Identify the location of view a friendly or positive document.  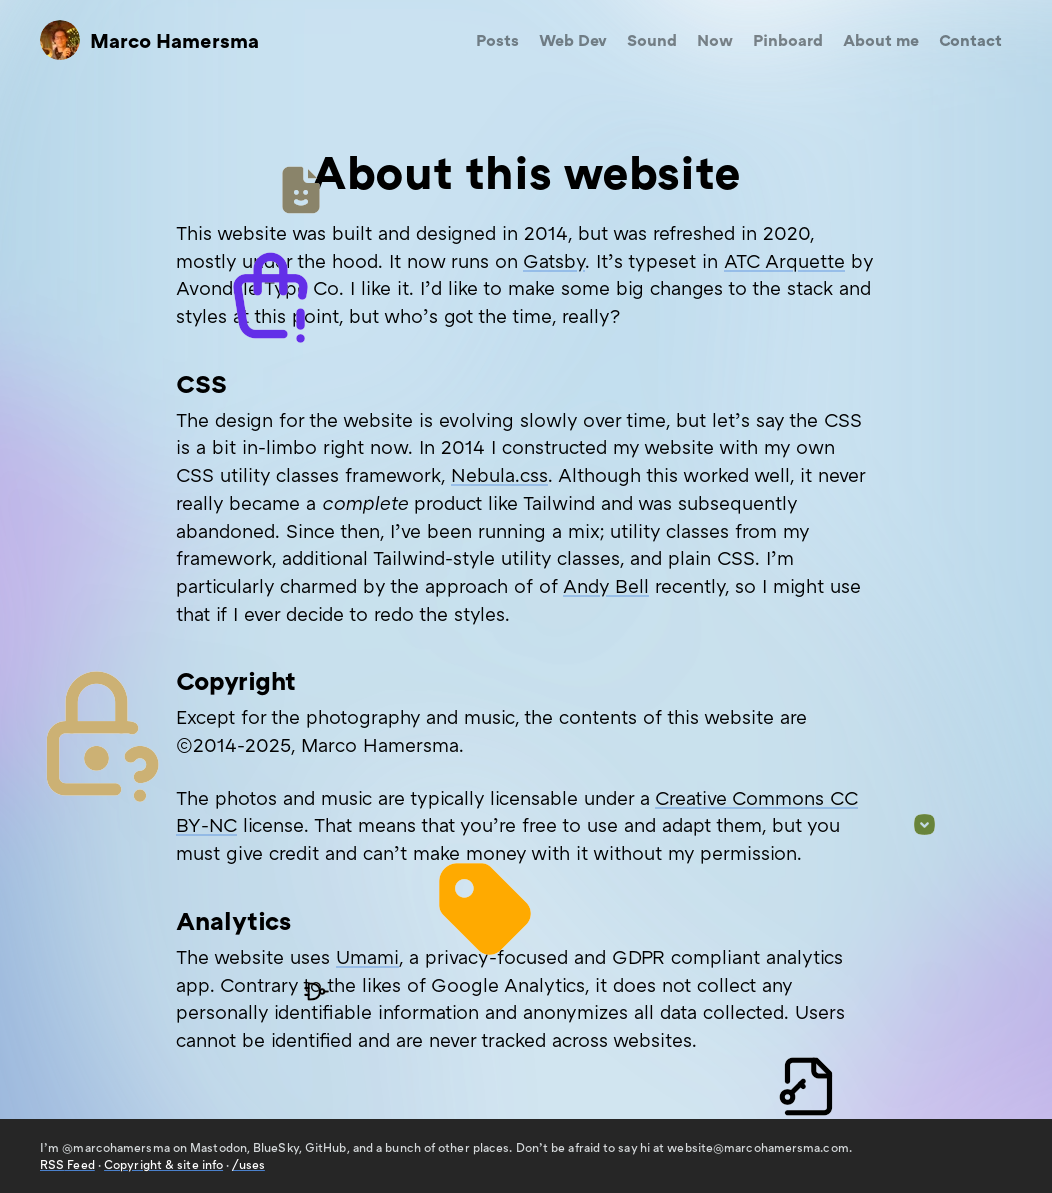
(301, 190).